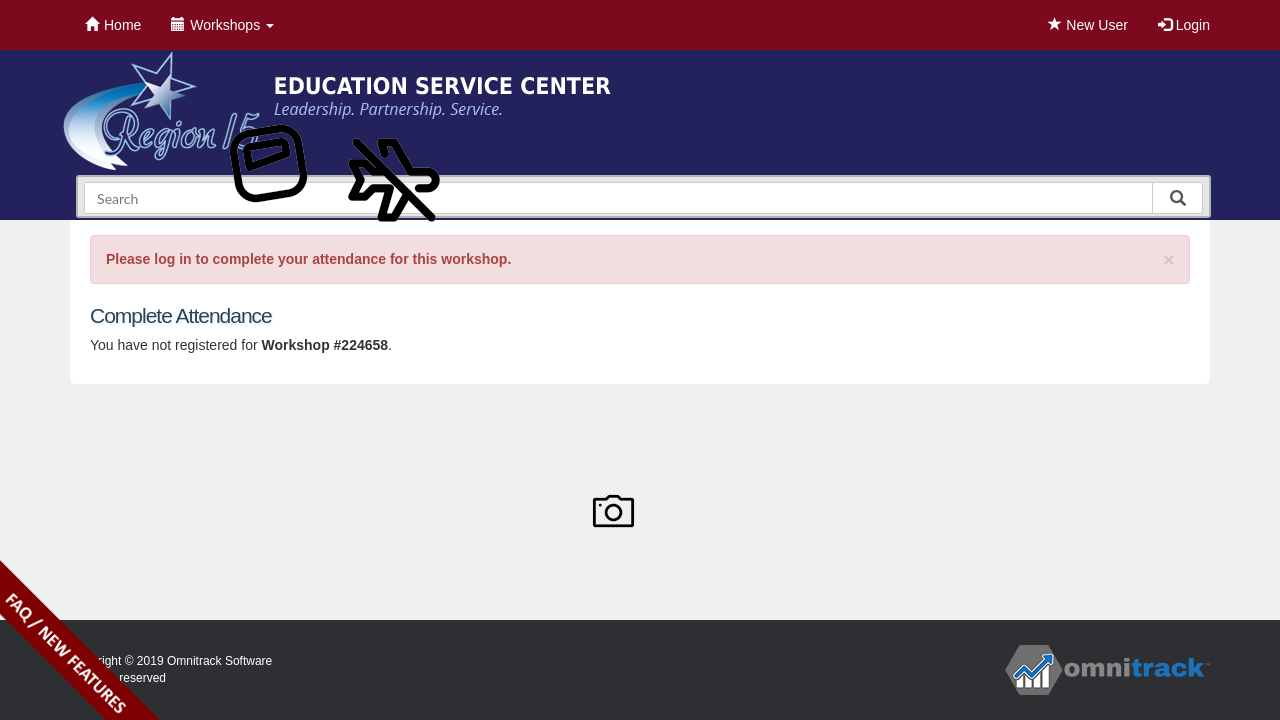 This screenshot has width=1280, height=720. What do you see at coordinates (394, 180) in the screenshot?
I see `disable airplane mode` at bounding box center [394, 180].